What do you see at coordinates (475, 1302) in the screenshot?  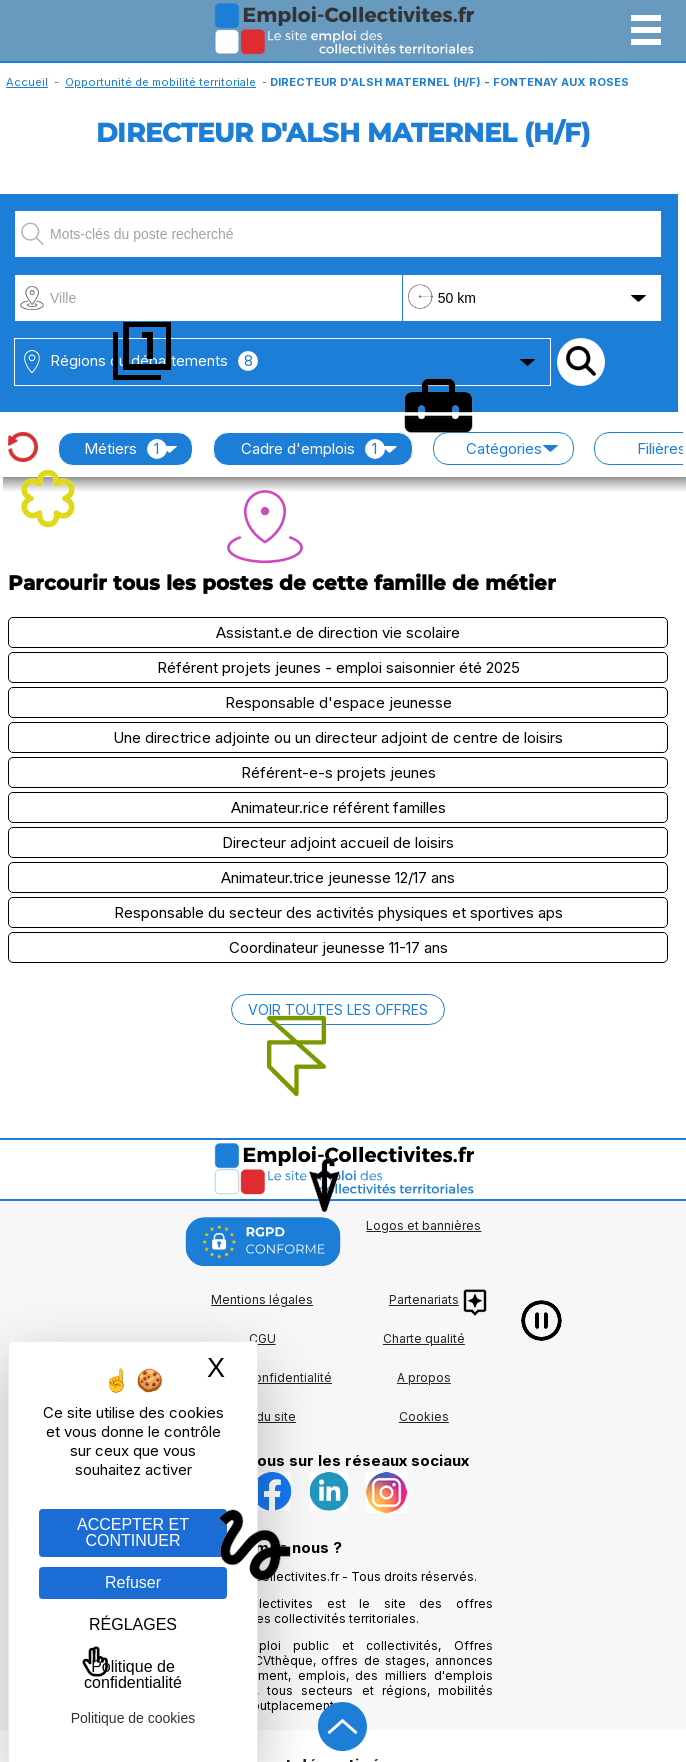 I see `access AI assistant or smart suggestions` at bounding box center [475, 1302].